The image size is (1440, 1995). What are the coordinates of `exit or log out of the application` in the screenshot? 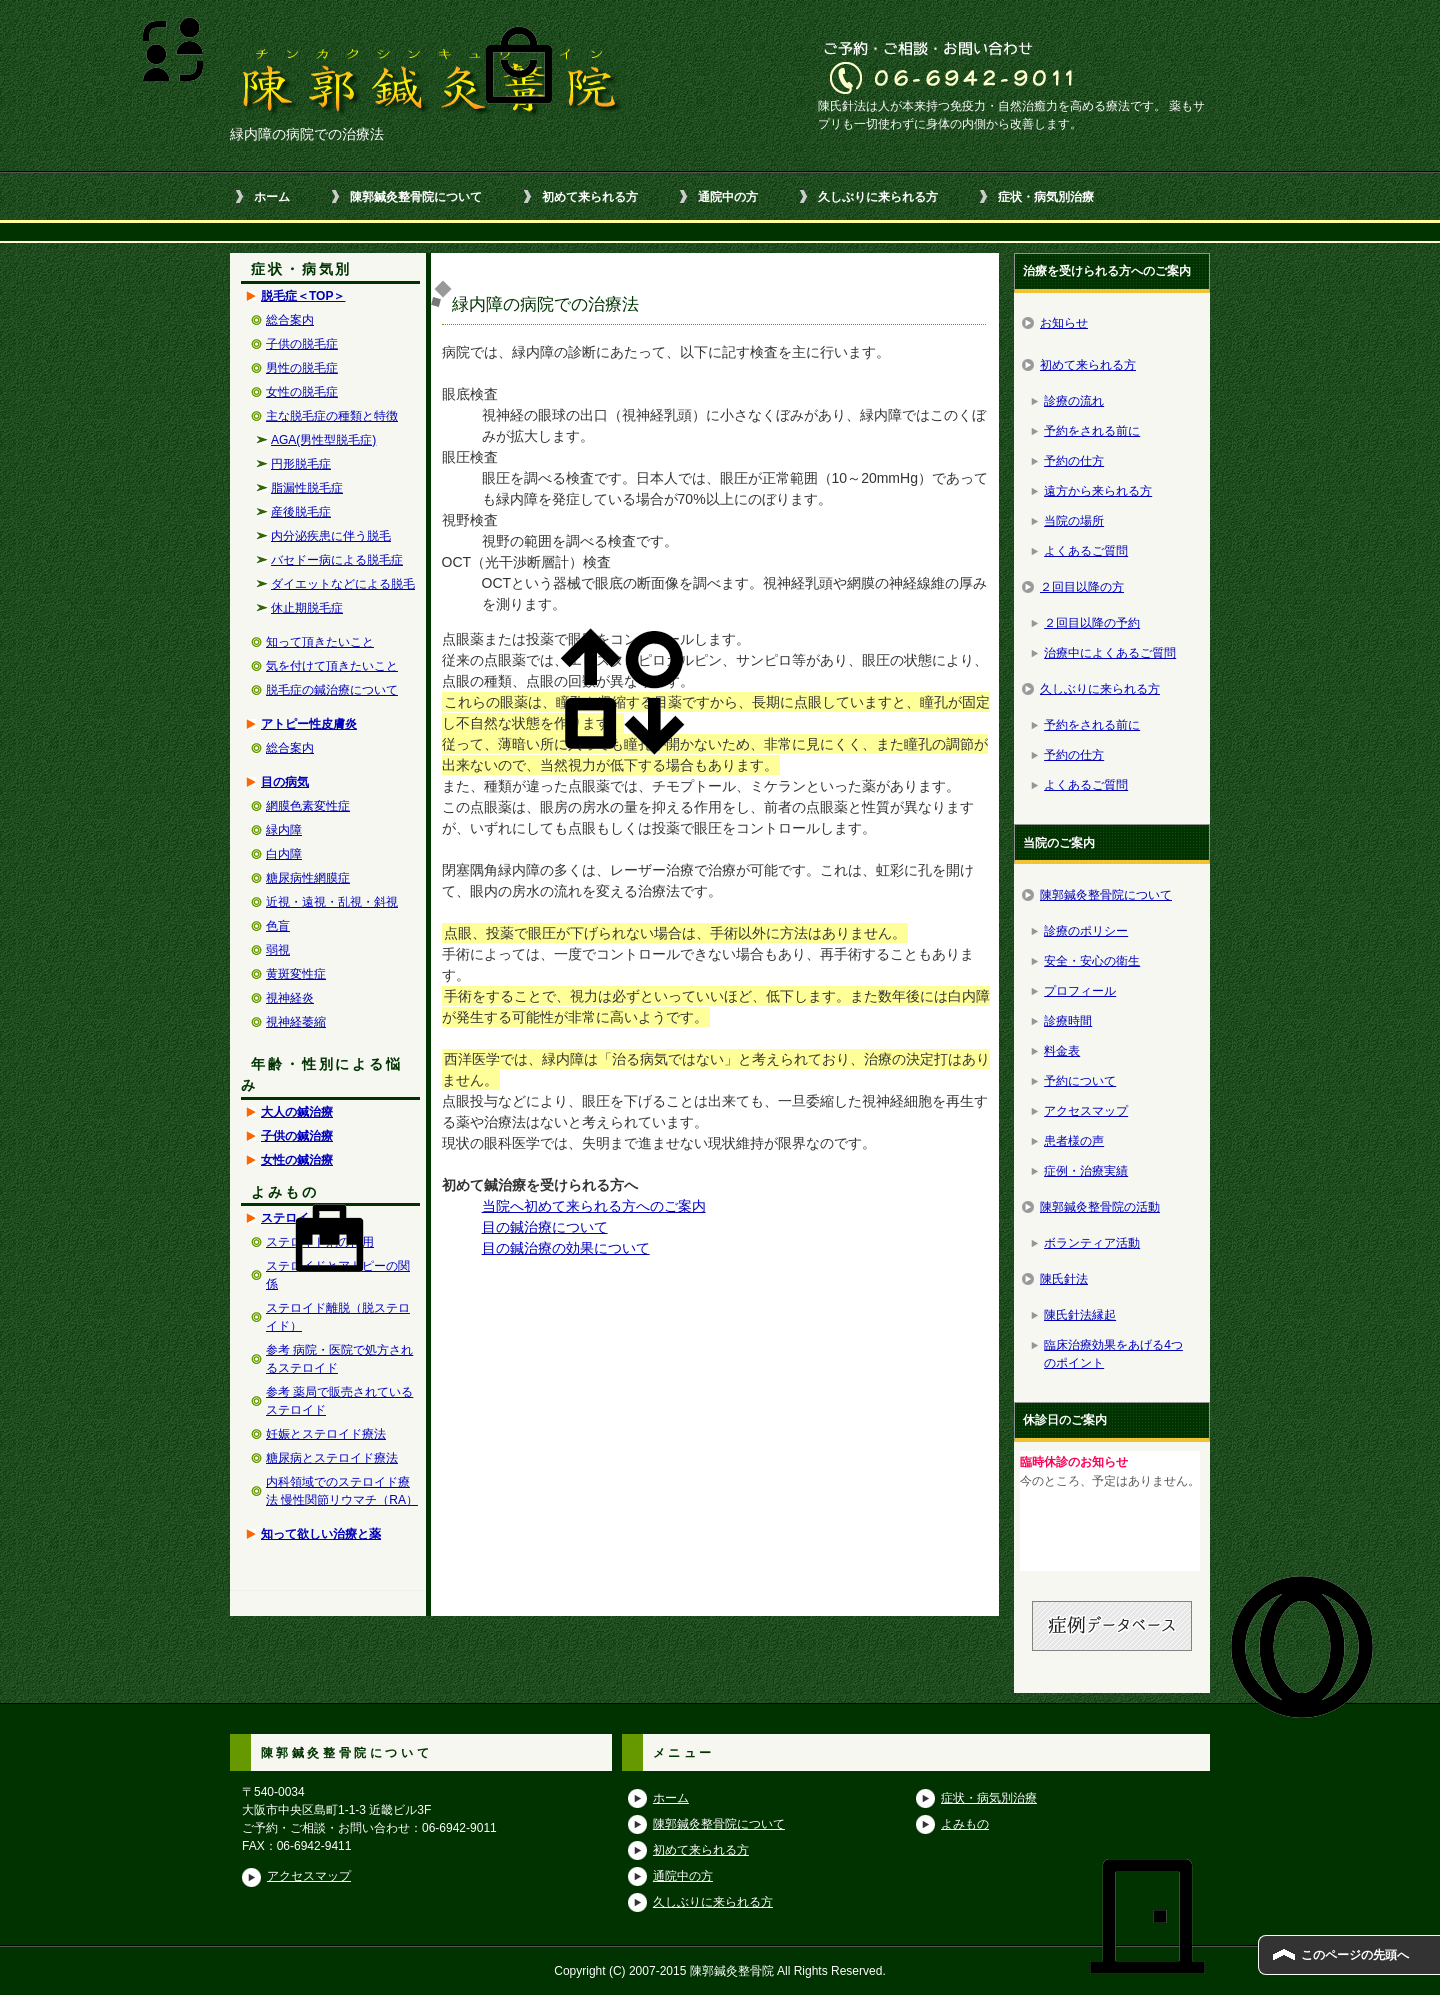 It's located at (1147, 1916).